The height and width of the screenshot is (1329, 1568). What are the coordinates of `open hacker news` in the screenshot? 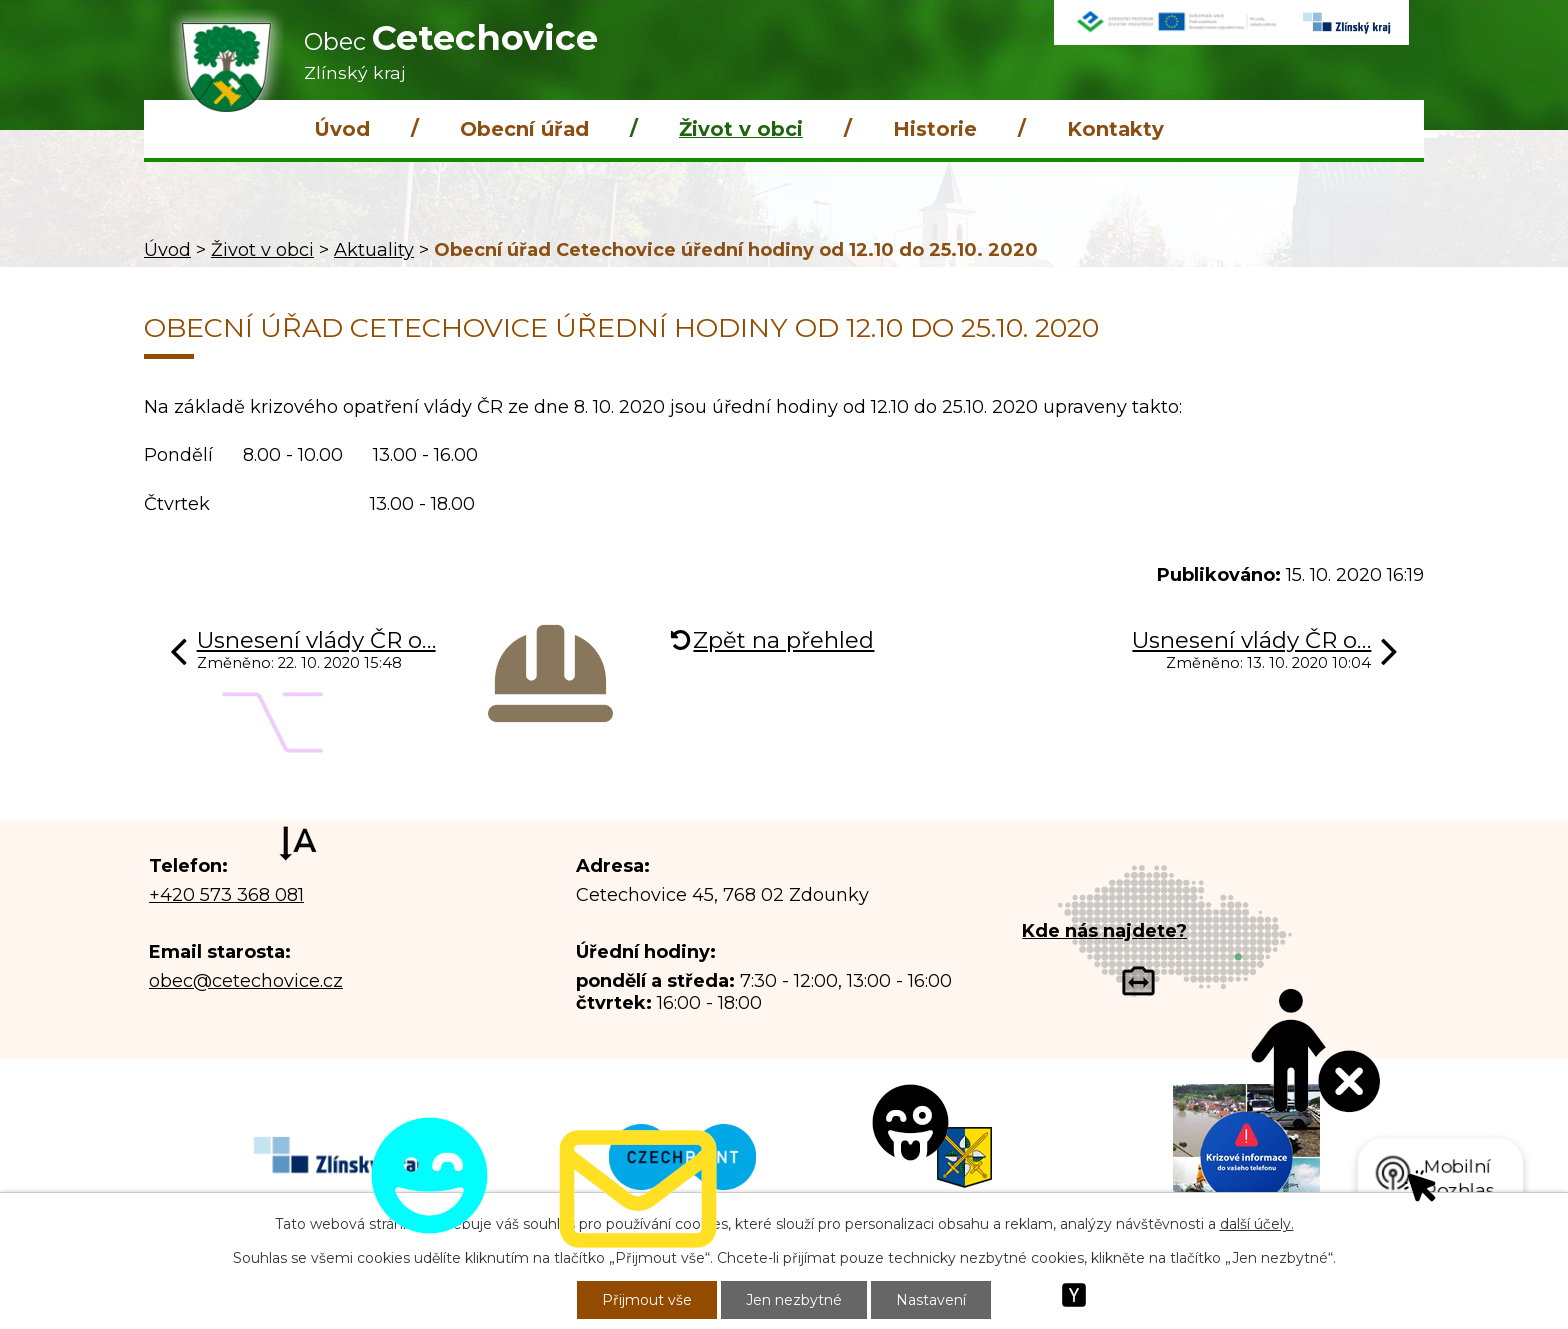 It's located at (1074, 1295).